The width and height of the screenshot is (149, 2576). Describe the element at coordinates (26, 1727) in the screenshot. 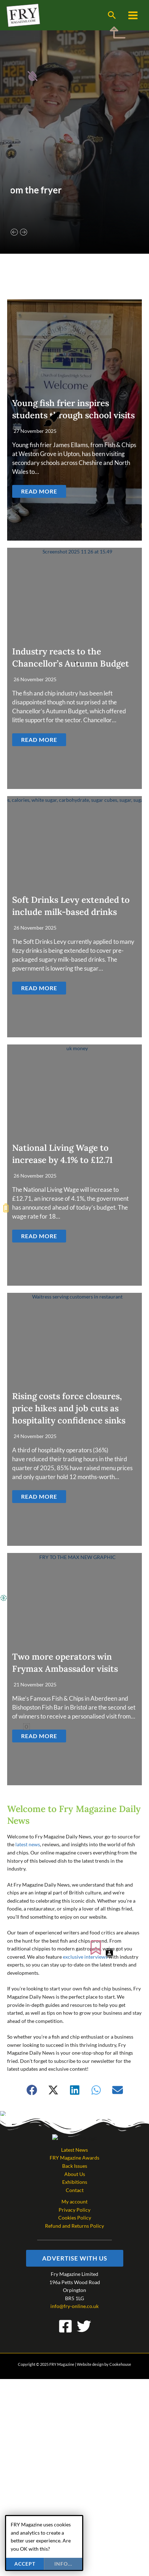

I see `represents the number zero in a numeric input or display` at that location.